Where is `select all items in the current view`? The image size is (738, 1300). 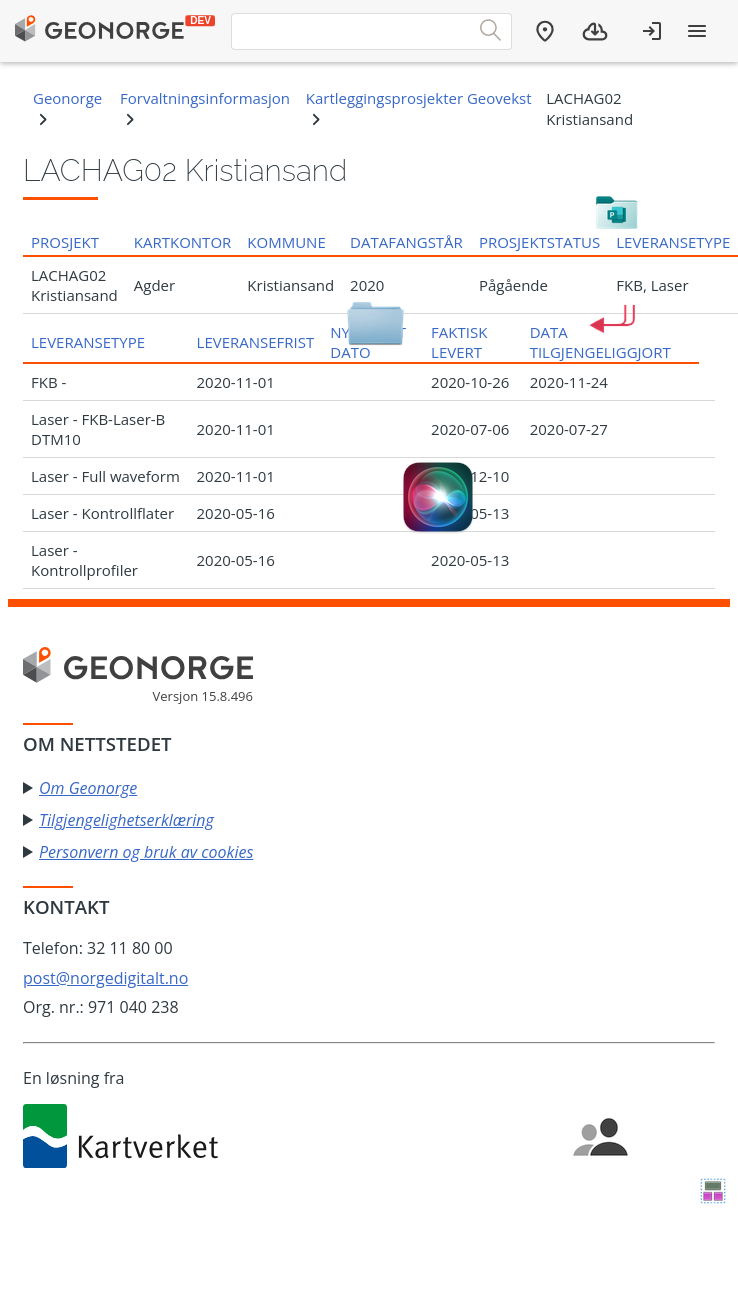 select all items in the current view is located at coordinates (713, 1191).